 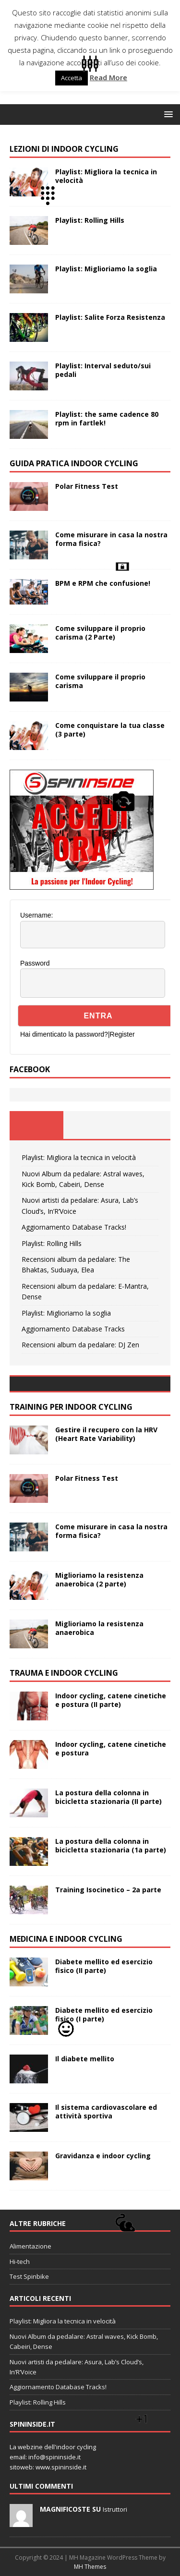 What do you see at coordinates (66, 2029) in the screenshot?
I see `insert an emoji or emoticon` at bounding box center [66, 2029].